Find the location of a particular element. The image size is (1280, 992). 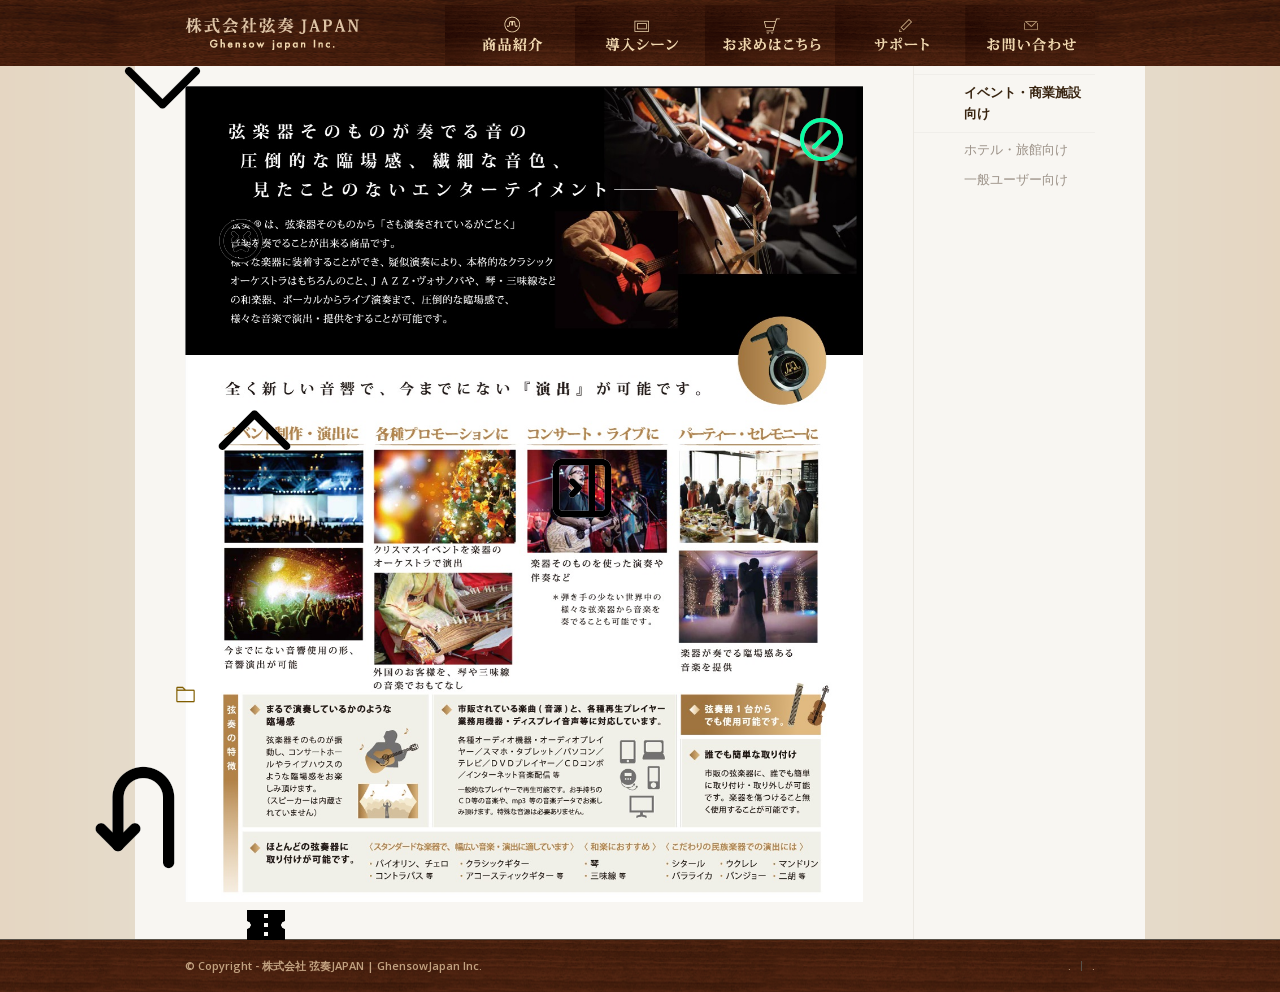

open folder to view files is located at coordinates (185, 694).